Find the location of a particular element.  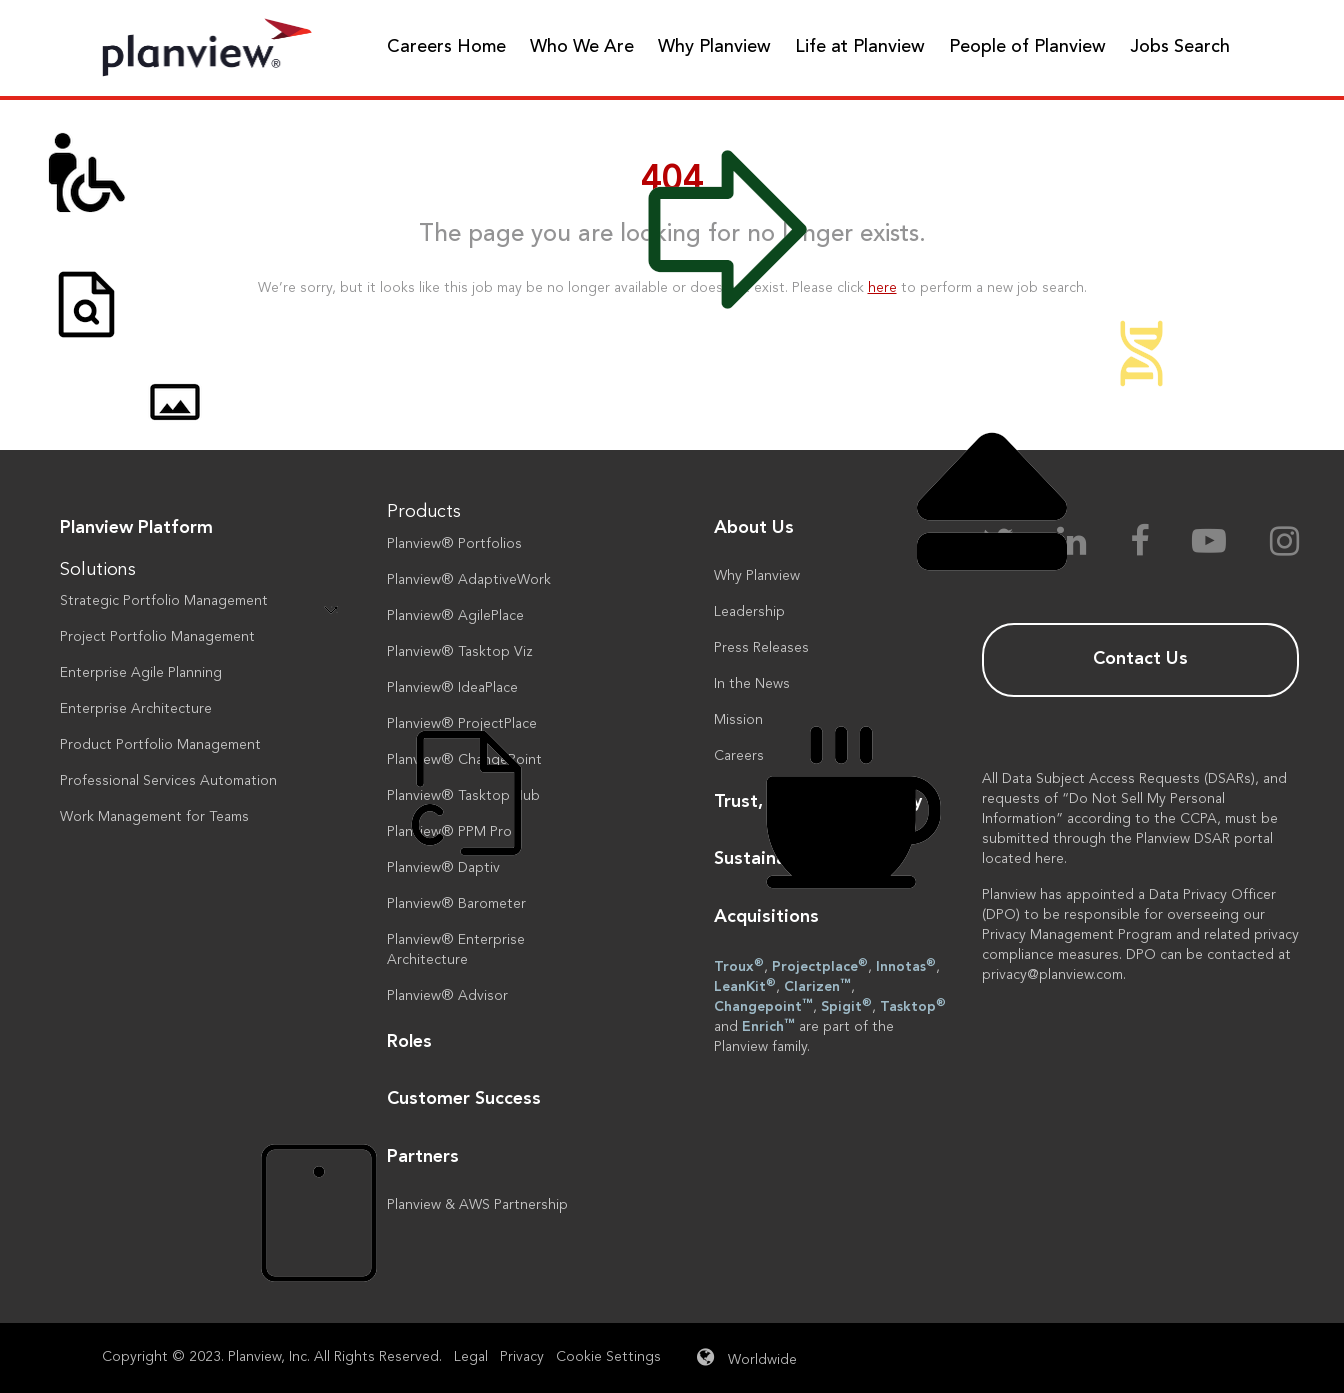

navigate to the next item or step is located at coordinates (721, 229).